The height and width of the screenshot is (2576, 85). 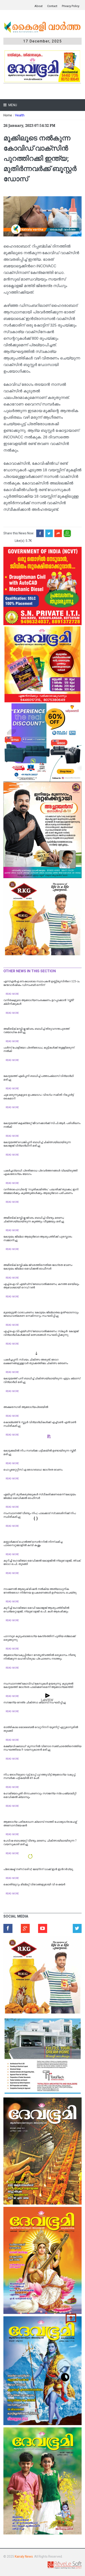 I want to click on scroll down for more content, so click(x=36, y=1353).